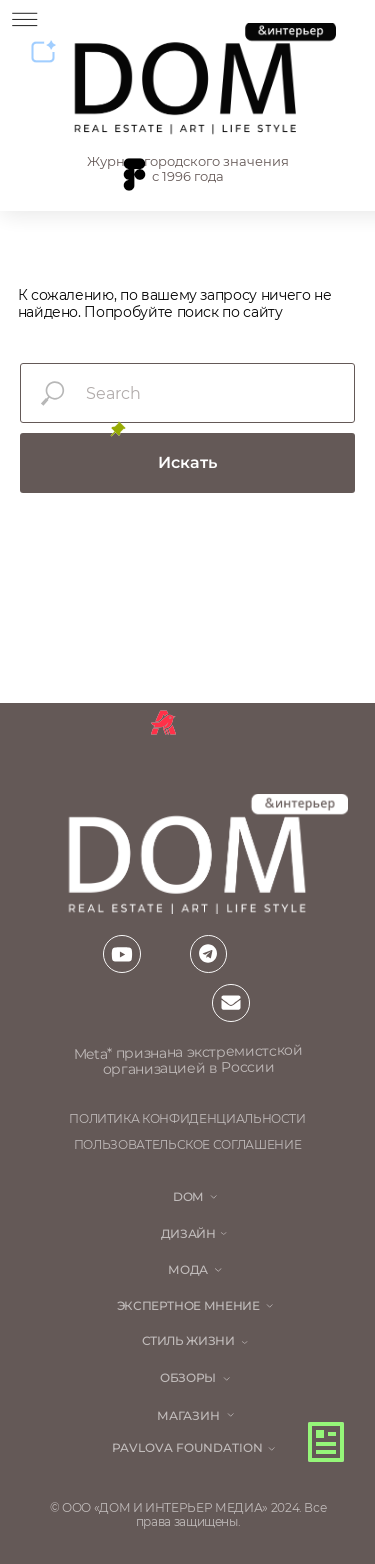 This screenshot has height=1564, width=375. What do you see at coordinates (134, 174) in the screenshot?
I see `open figma design app` at bounding box center [134, 174].